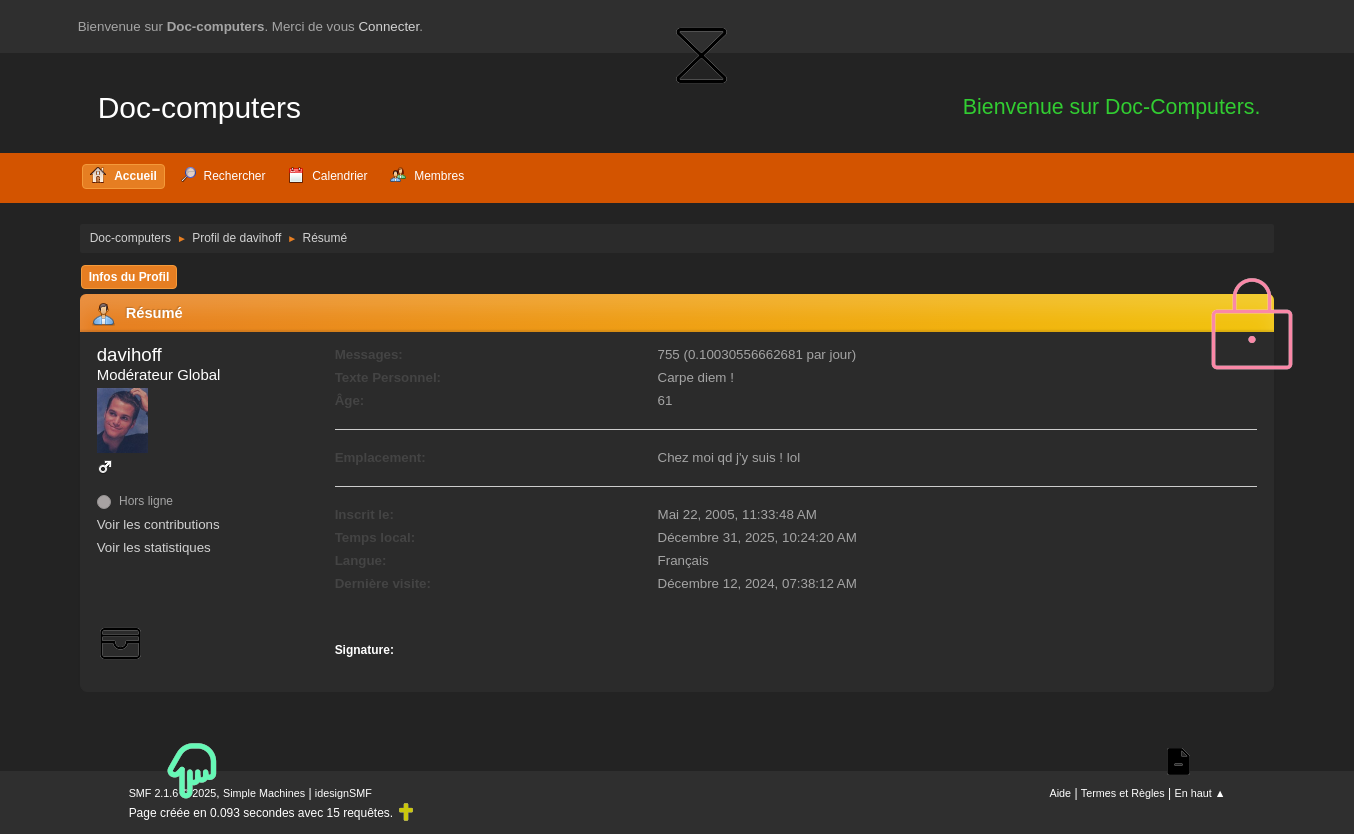  I want to click on access your wallet or payment cards, so click(120, 643).